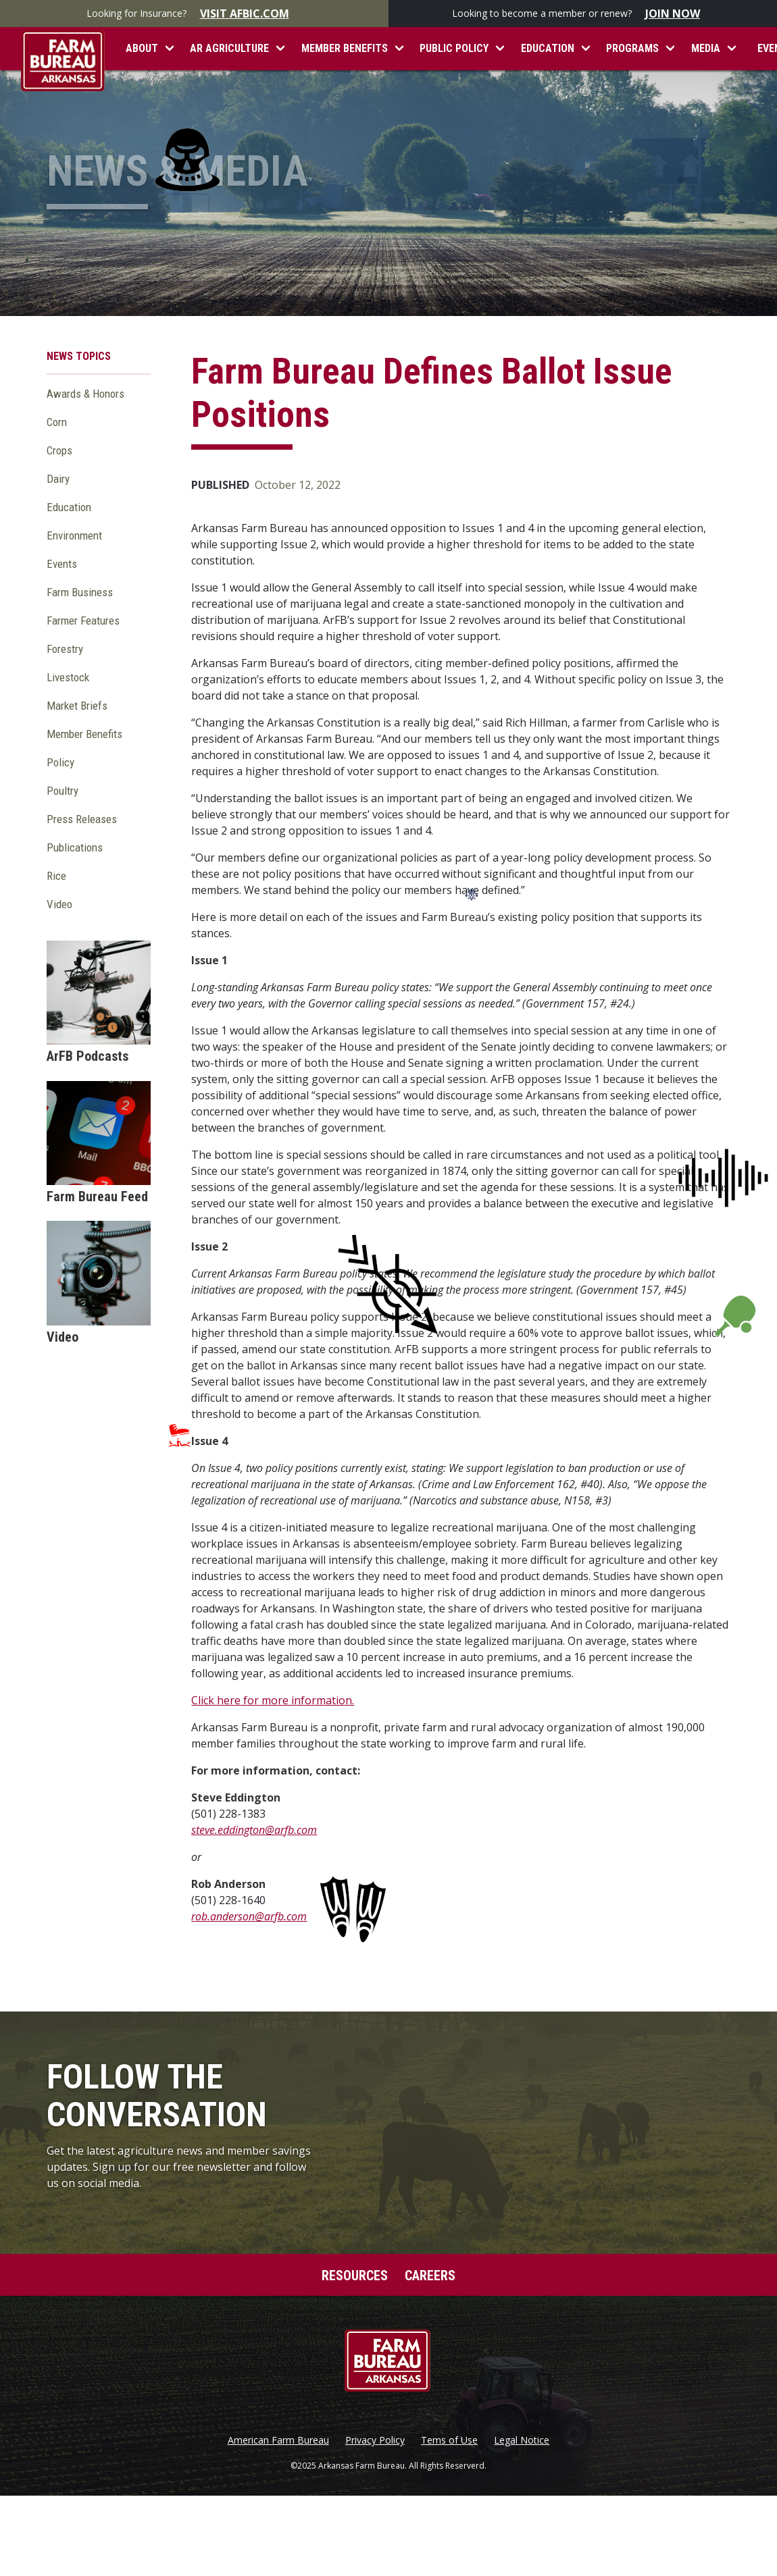 This screenshot has height=2576, width=777. What do you see at coordinates (735, 1316) in the screenshot?
I see `access table tennis or ping pong game` at bounding box center [735, 1316].